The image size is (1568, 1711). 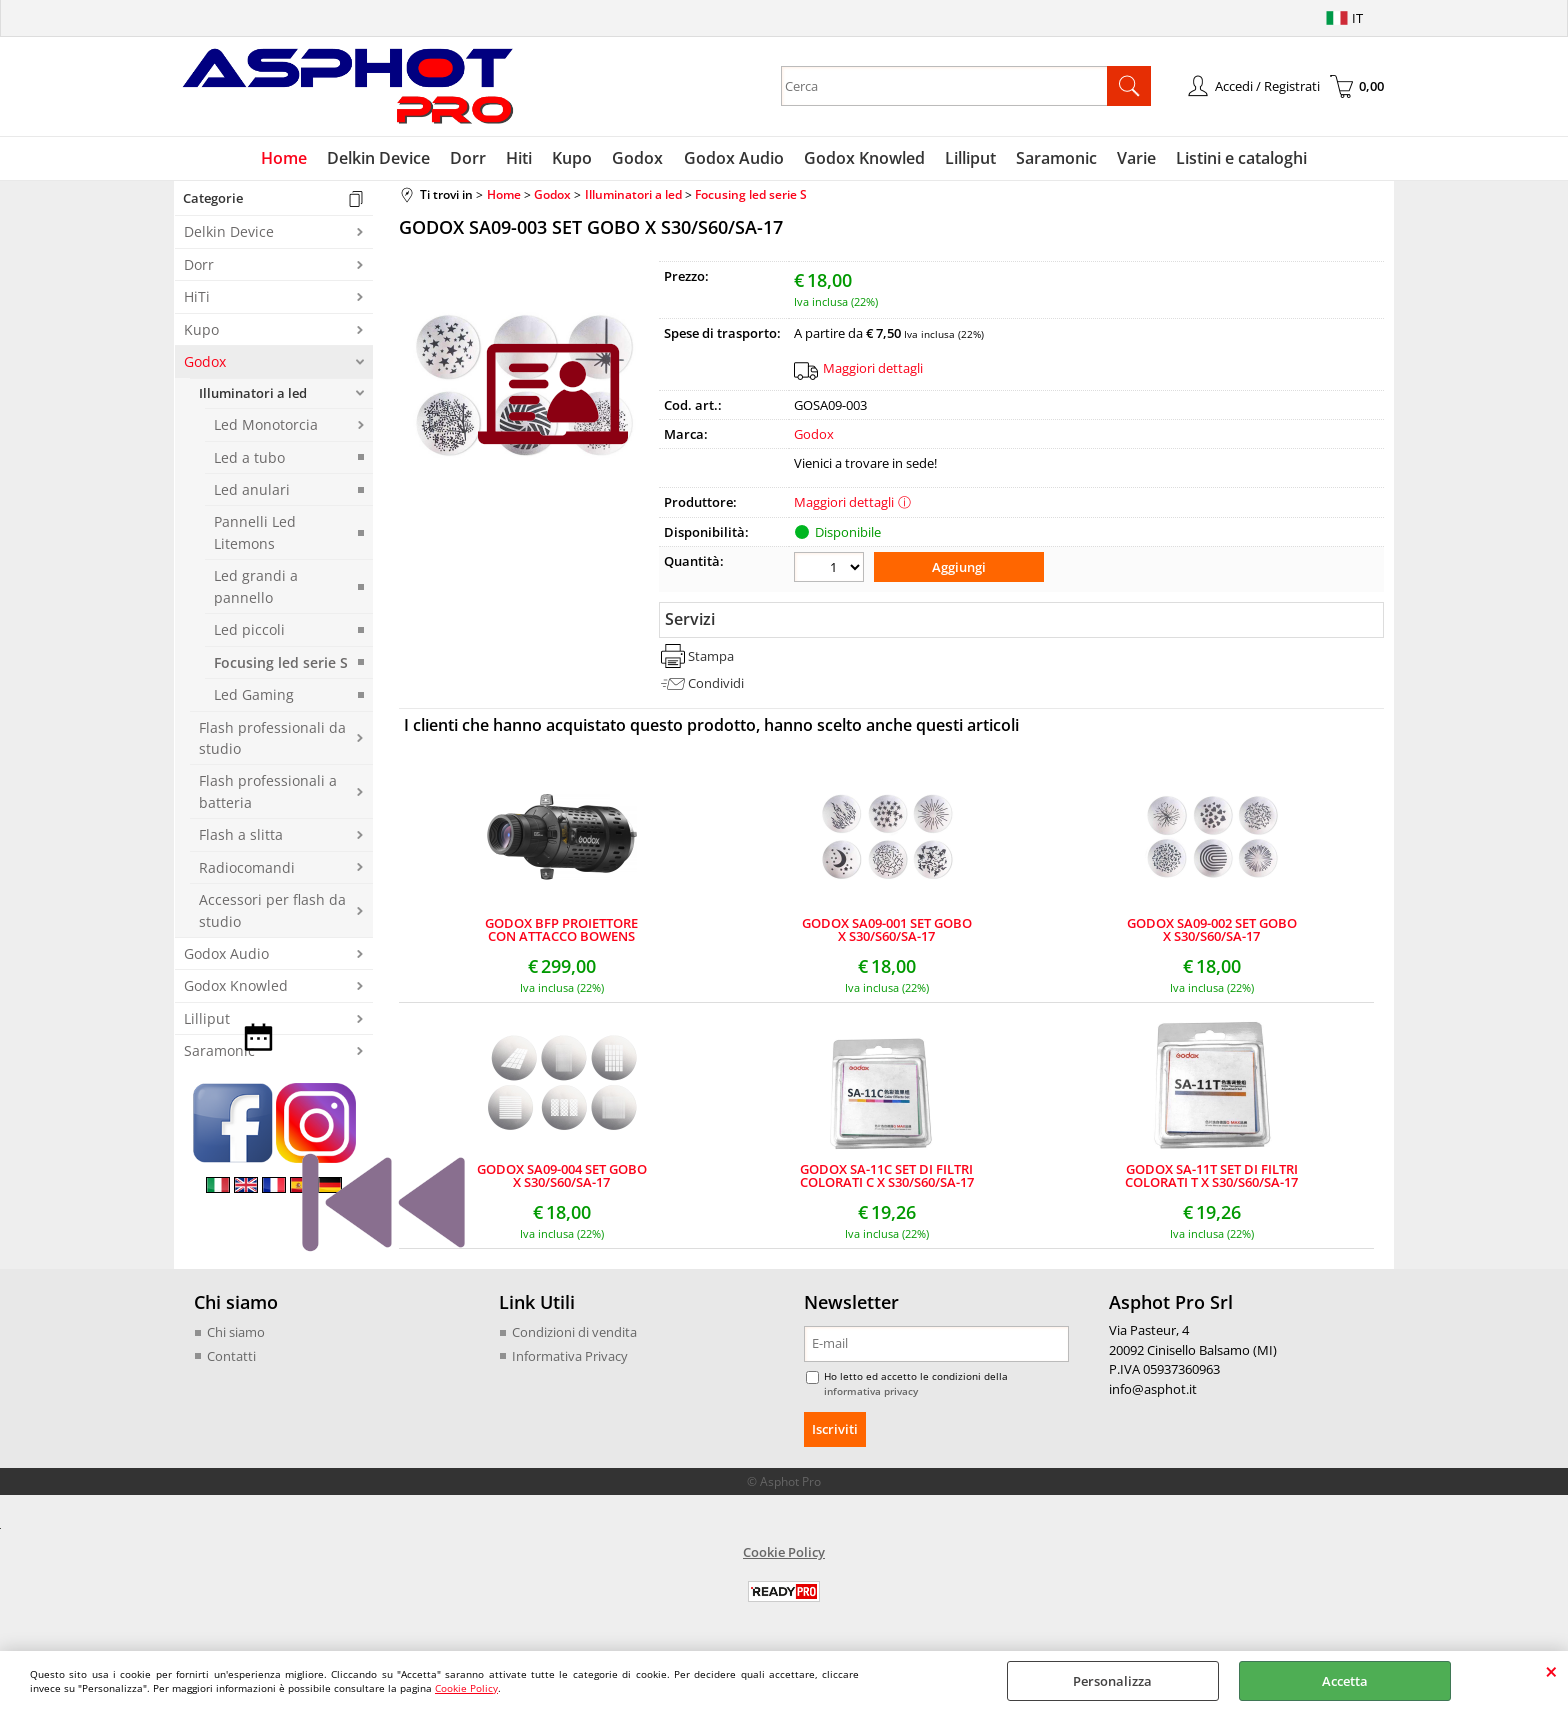 I want to click on open the Codementor app or website, so click(x=553, y=394).